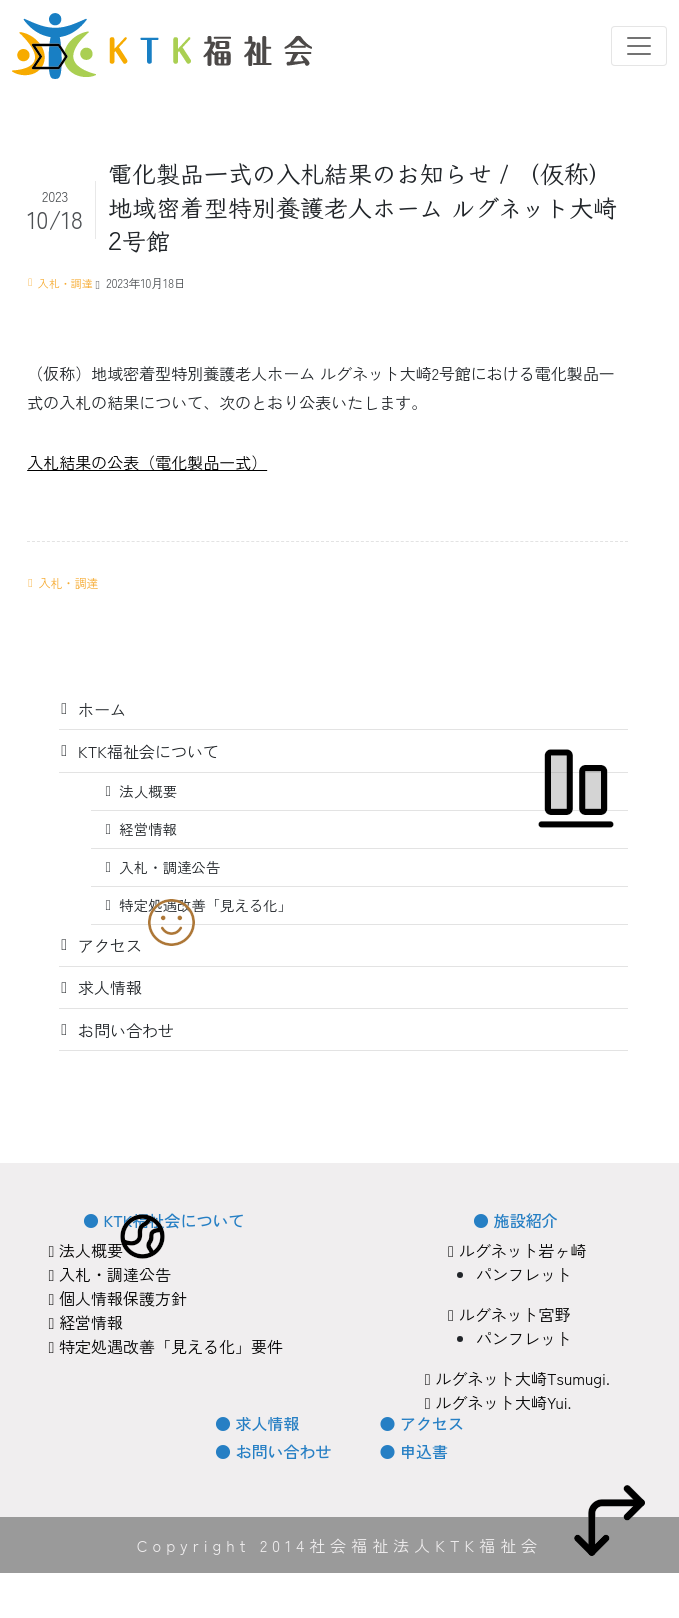 The width and height of the screenshot is (679, 1618). What do you see at coordinates (171, 922) in the screenshot?
I see `add an emoji or reaction` at bounding box center [171, 922].